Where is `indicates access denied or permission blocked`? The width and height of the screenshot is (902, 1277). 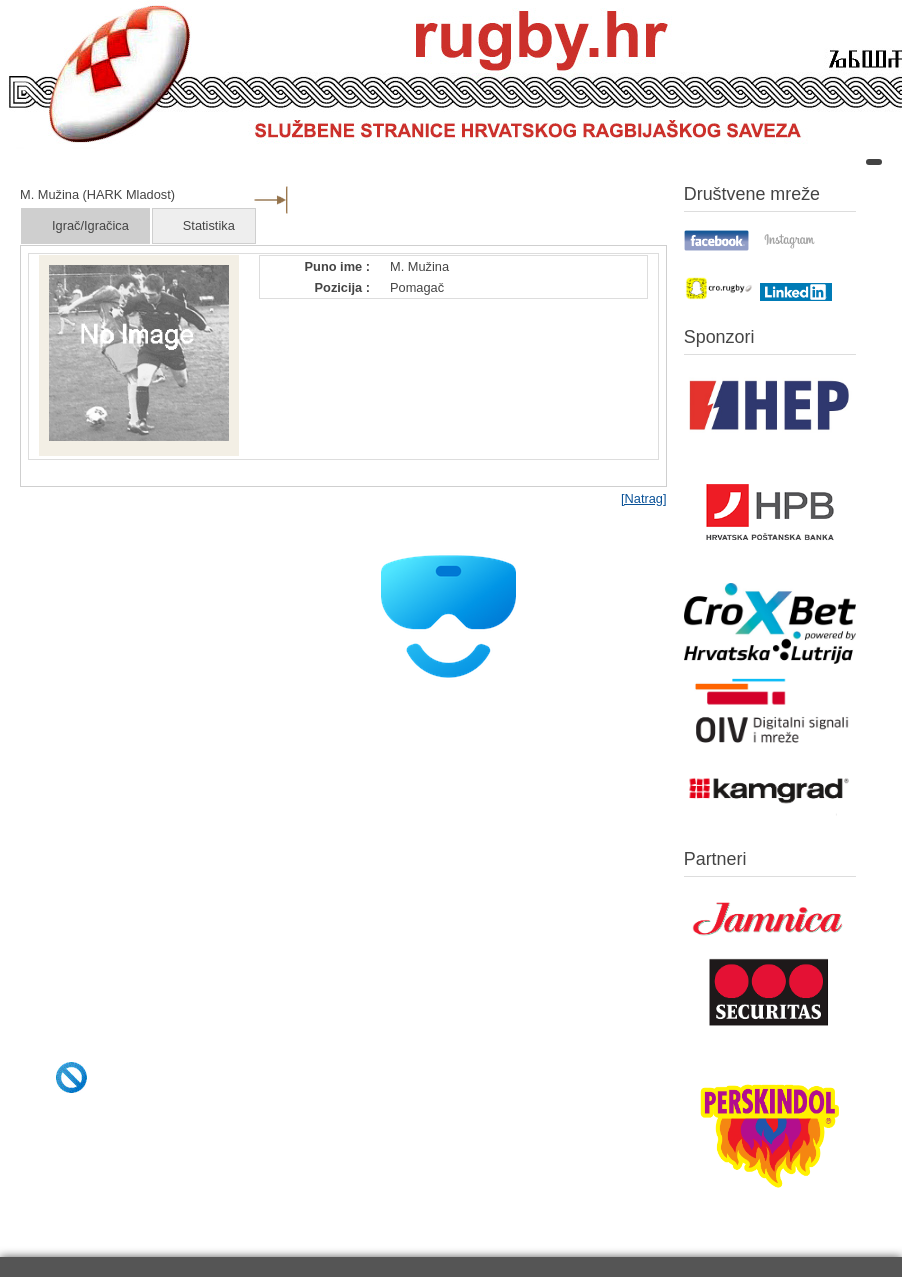
indicates access denied or permission blocked is located at coordinates (71, 1077).